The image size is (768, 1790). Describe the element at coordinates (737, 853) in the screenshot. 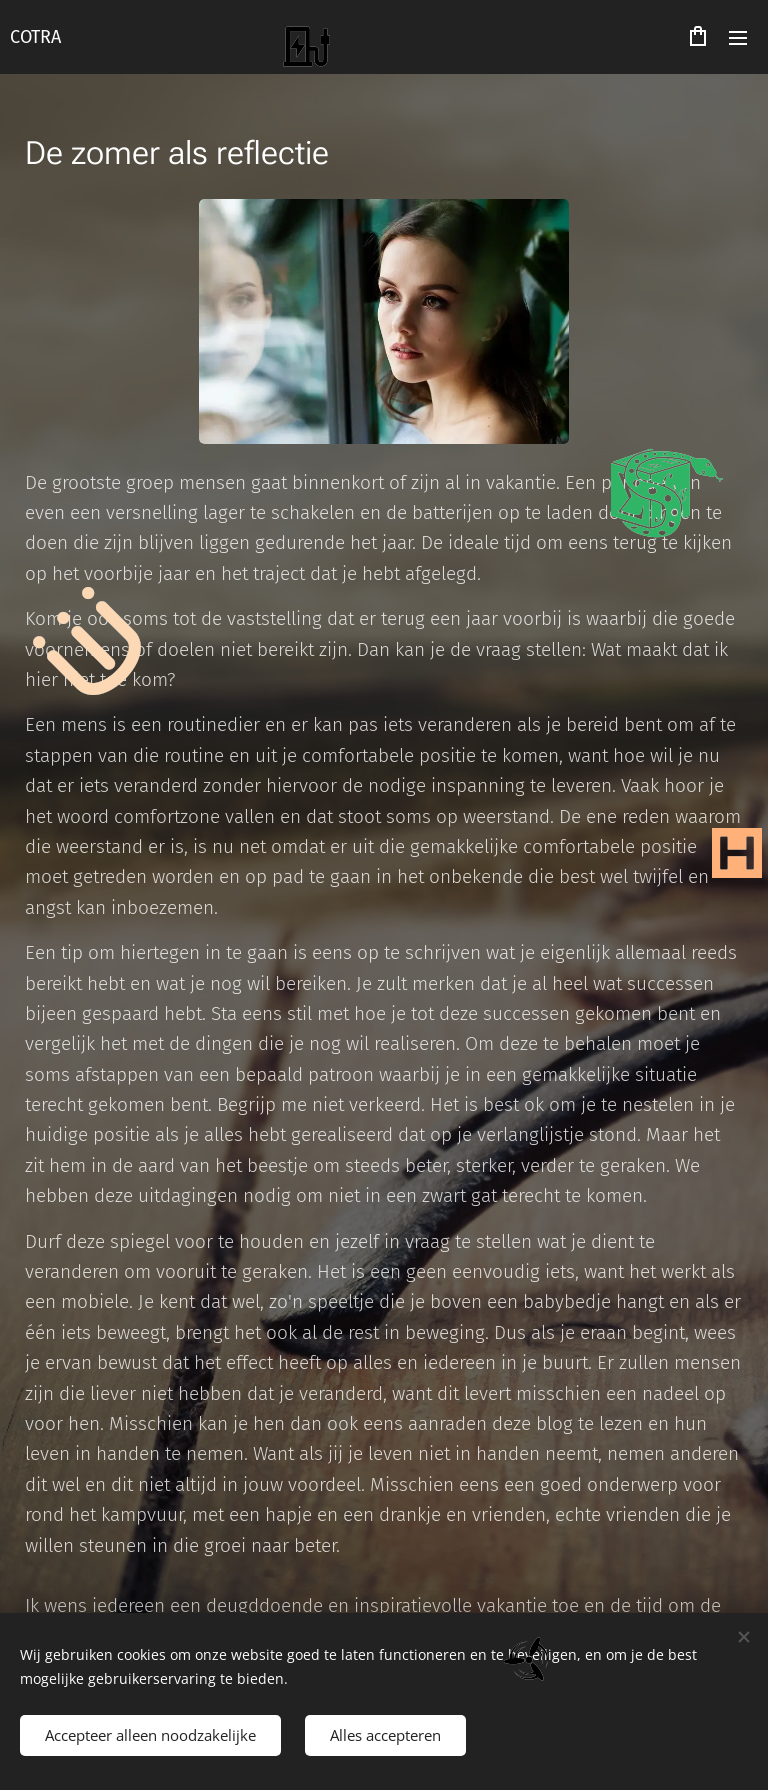

I see `hetzner cloud hosting service logo` at that location.